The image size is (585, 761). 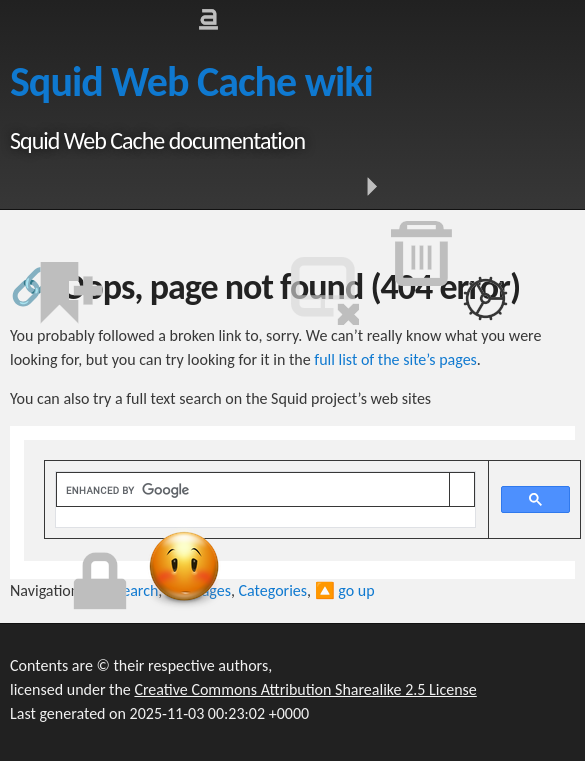 I want to click on access system settings and preferences, so click(x=485, y=298).